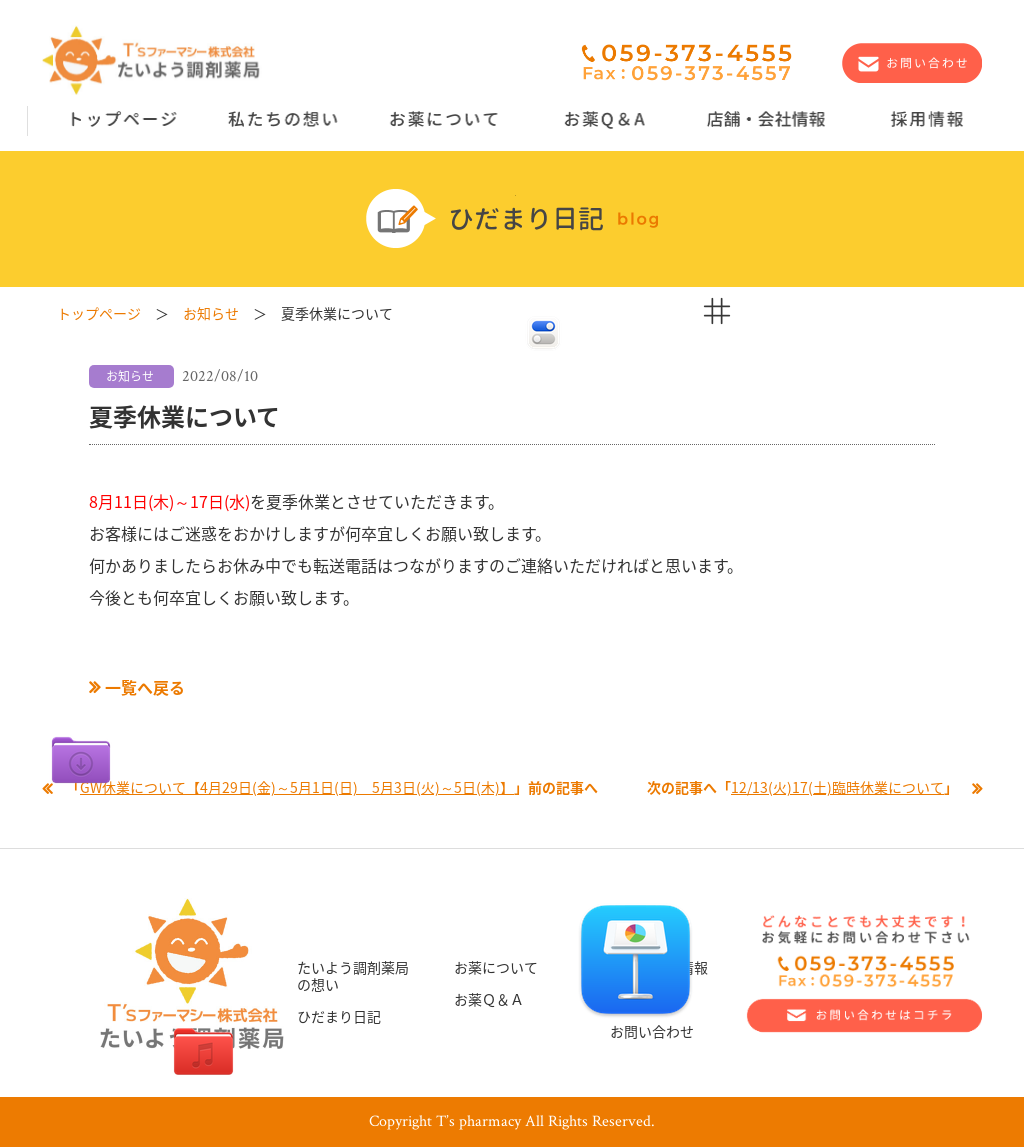  I want to click on open your music files folder, so click(203, 1051).